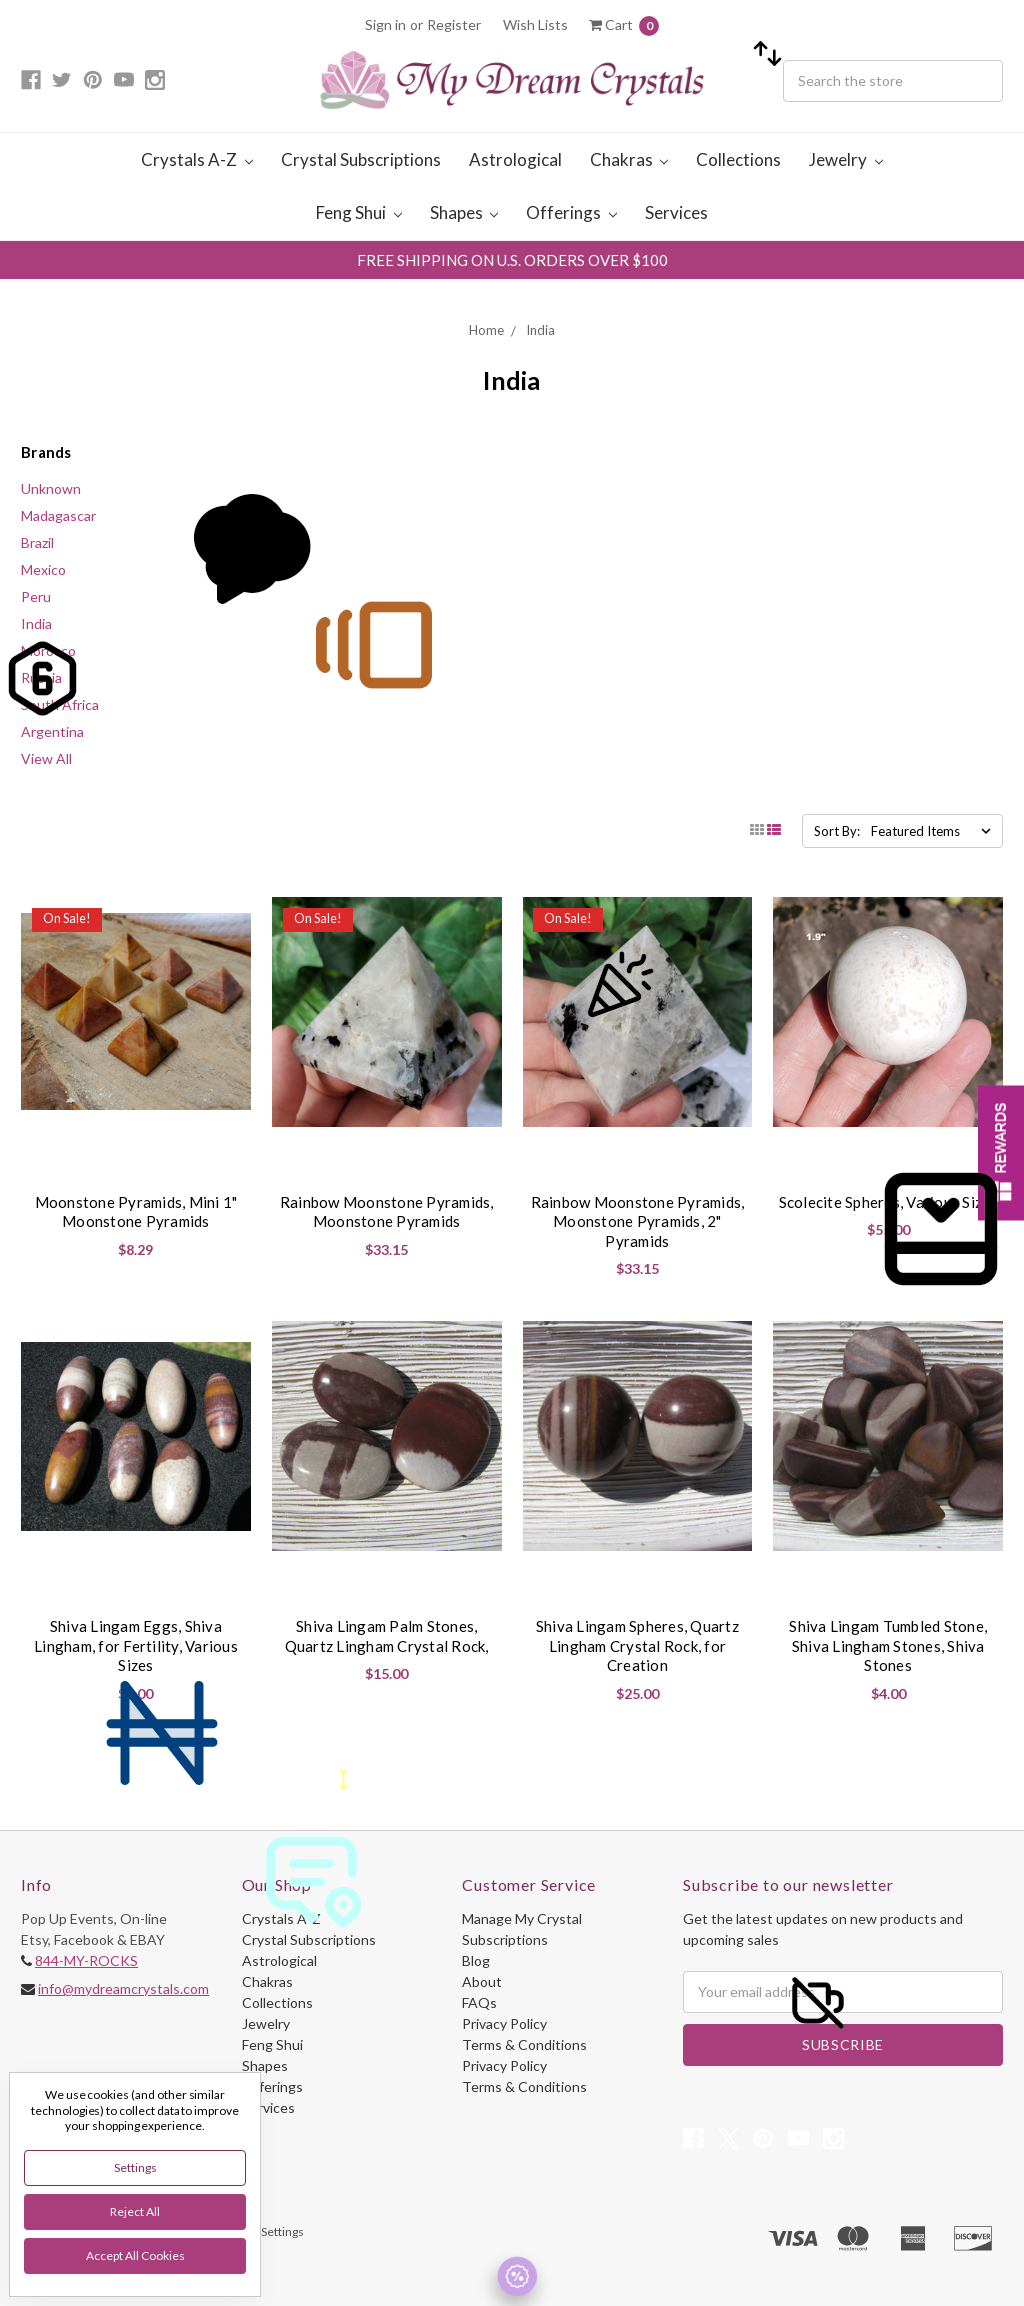 The height and width of the screenshot is (2306, 1024). What do you see at coordinates (374, 645) in the screenshot?
I see `view version history` at bounding box center [374, 645].